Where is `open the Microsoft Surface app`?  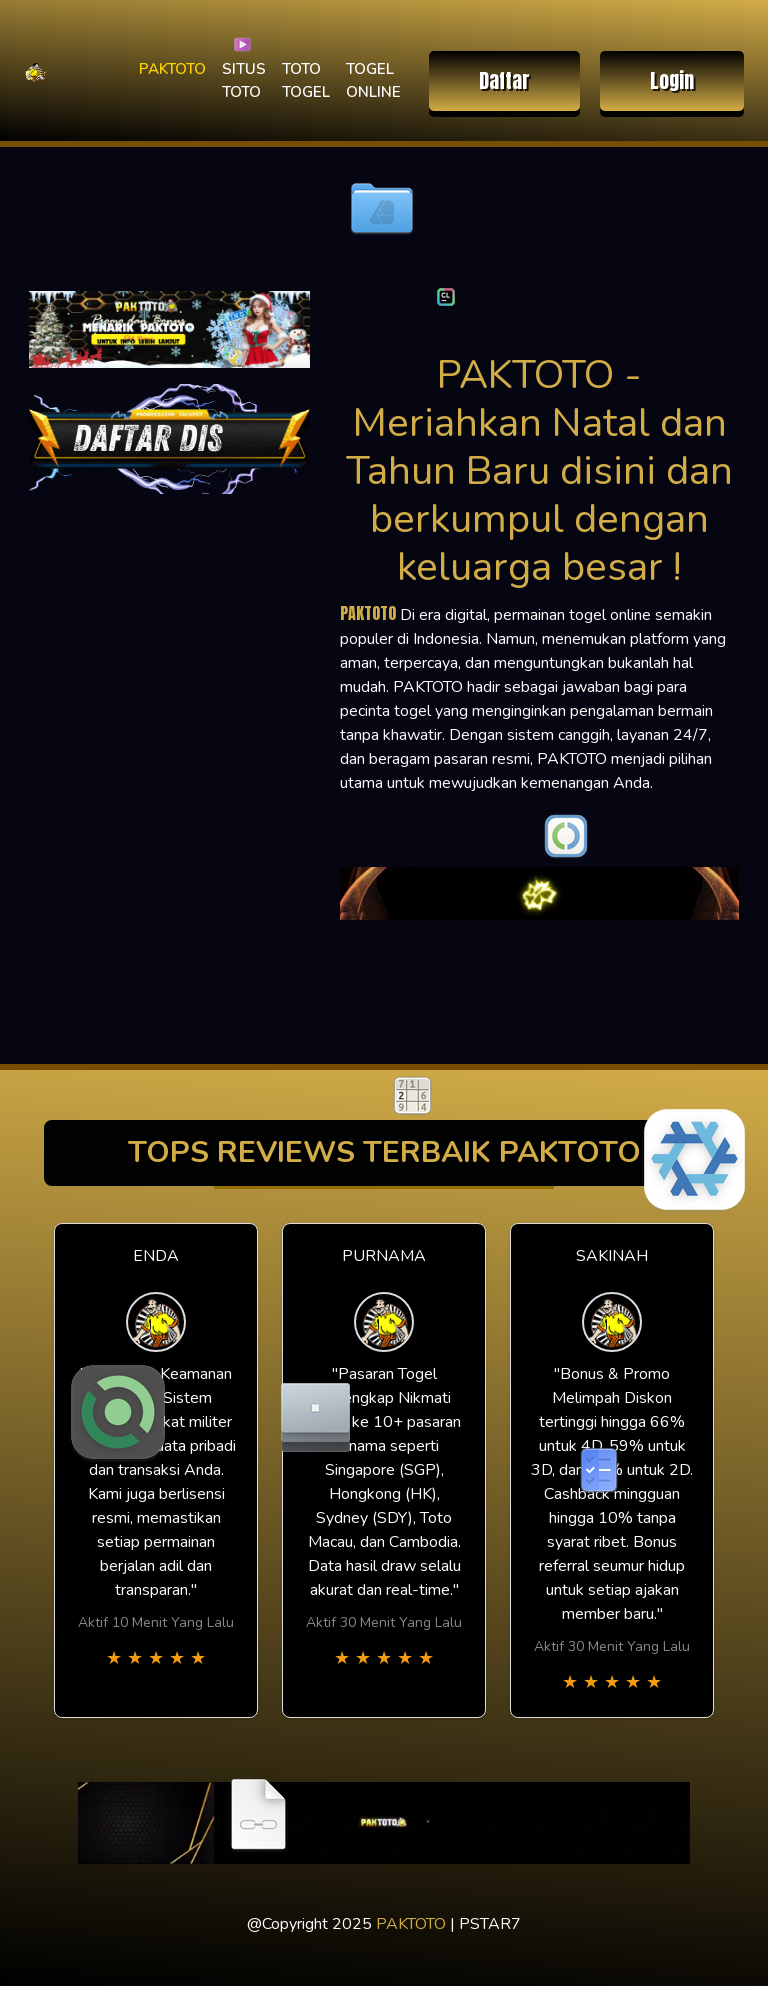 open the Microsoft Surface app is located at coordinates (315, 1417).